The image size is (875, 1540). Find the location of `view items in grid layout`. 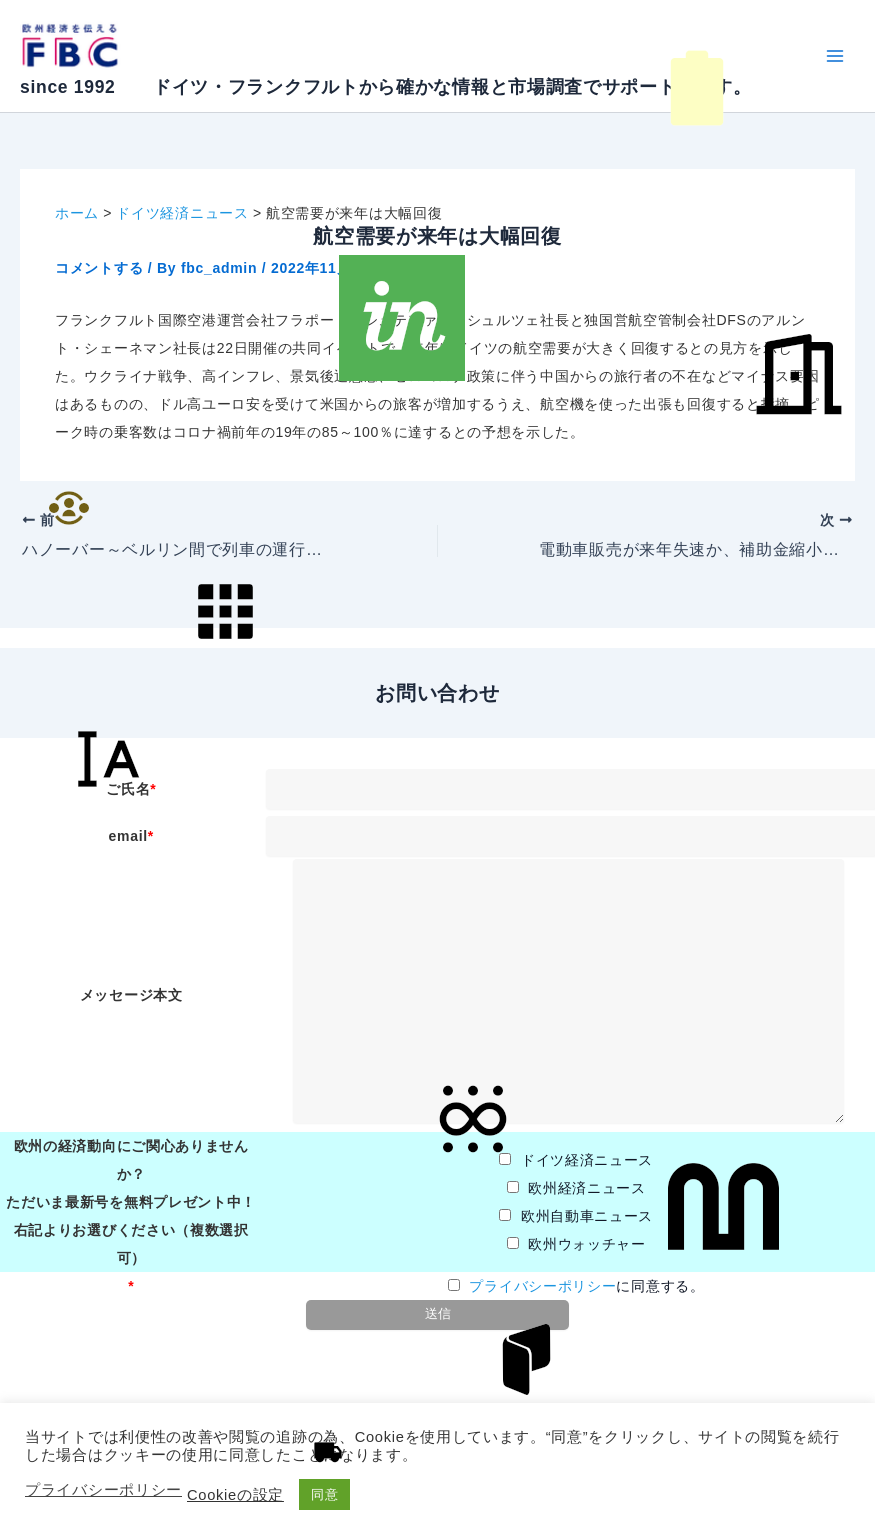

view items in grid layout is located at coordinates (225, 611).